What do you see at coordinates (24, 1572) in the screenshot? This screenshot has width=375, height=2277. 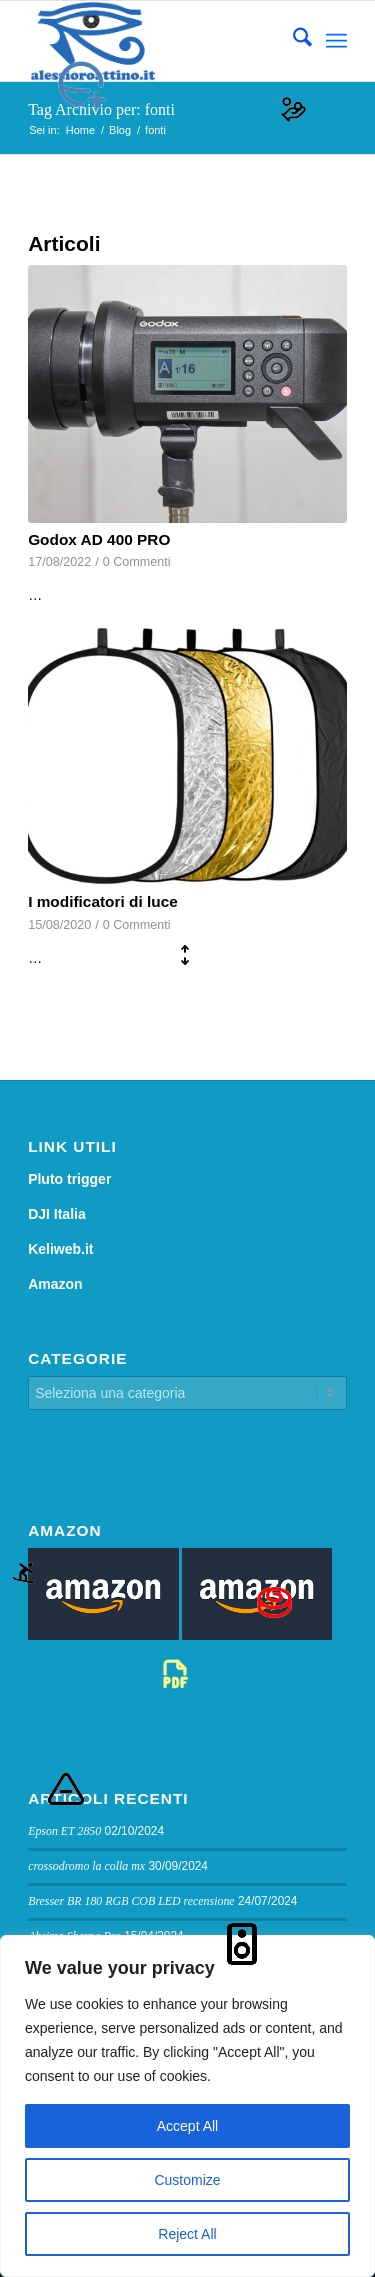 I see `snowboarding activity or winter sports category` at bounding box center [24, 1572].